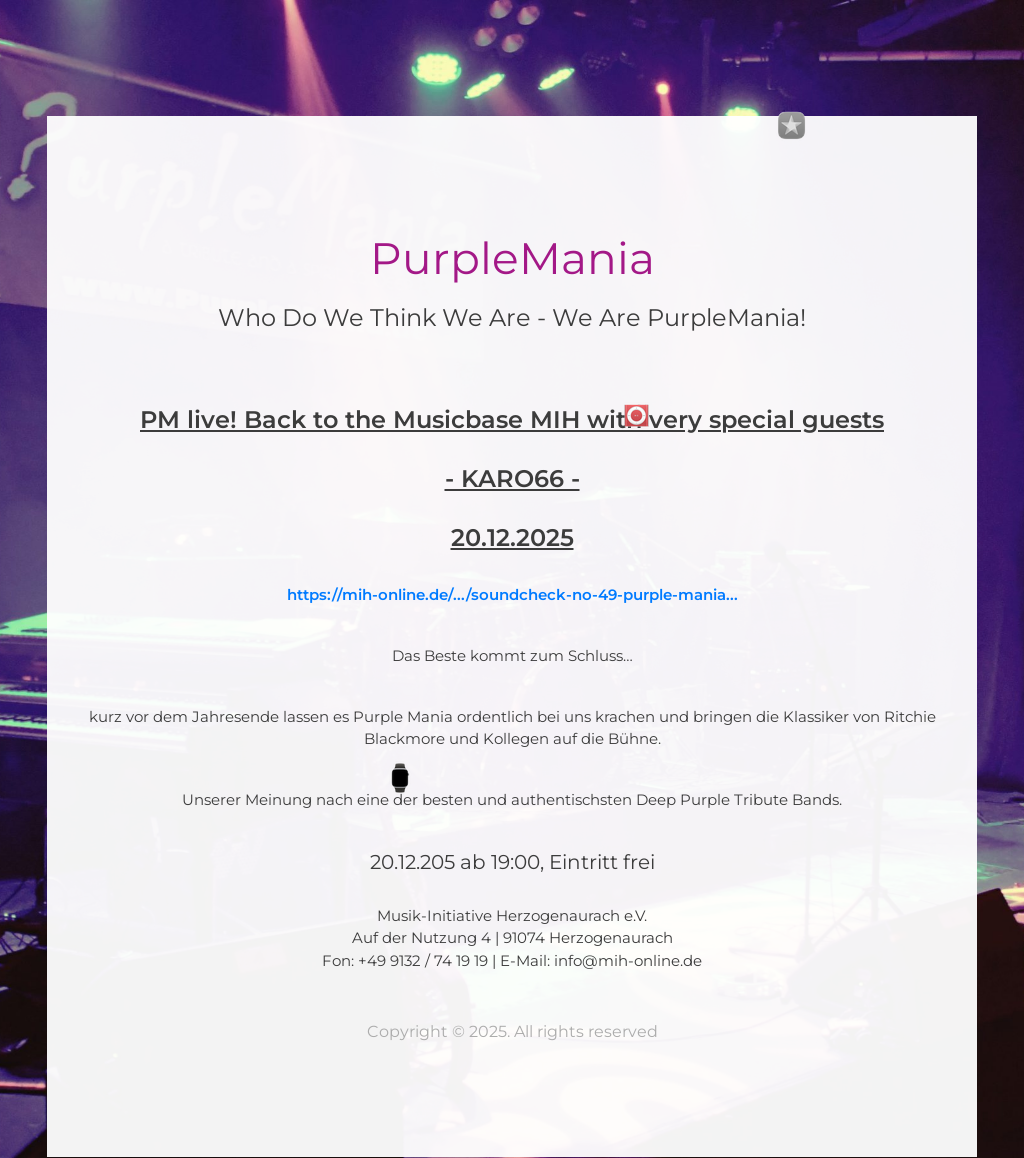  What do you see at coordinates (791, 125) in the screenshot?
I see `open the iTunes Store app` at bounding box center [791, 125].